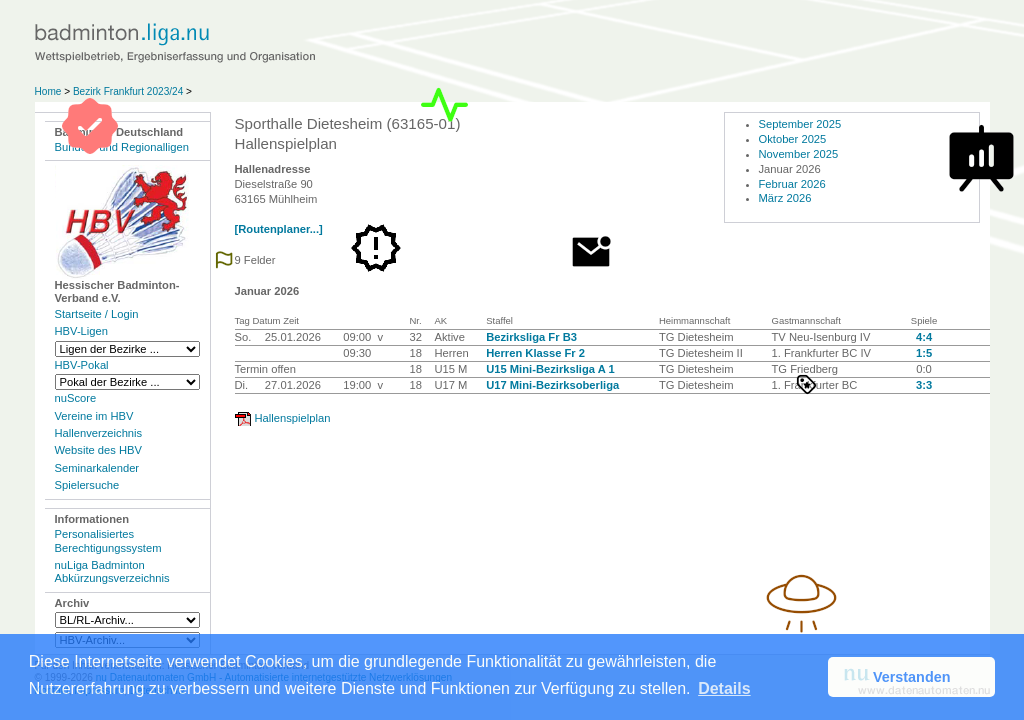 The height and width of the screenshot is (720, 1024). Describe the element at coordinates (806, 384) in the screenshot. I see `mark item as favorite` at that location.